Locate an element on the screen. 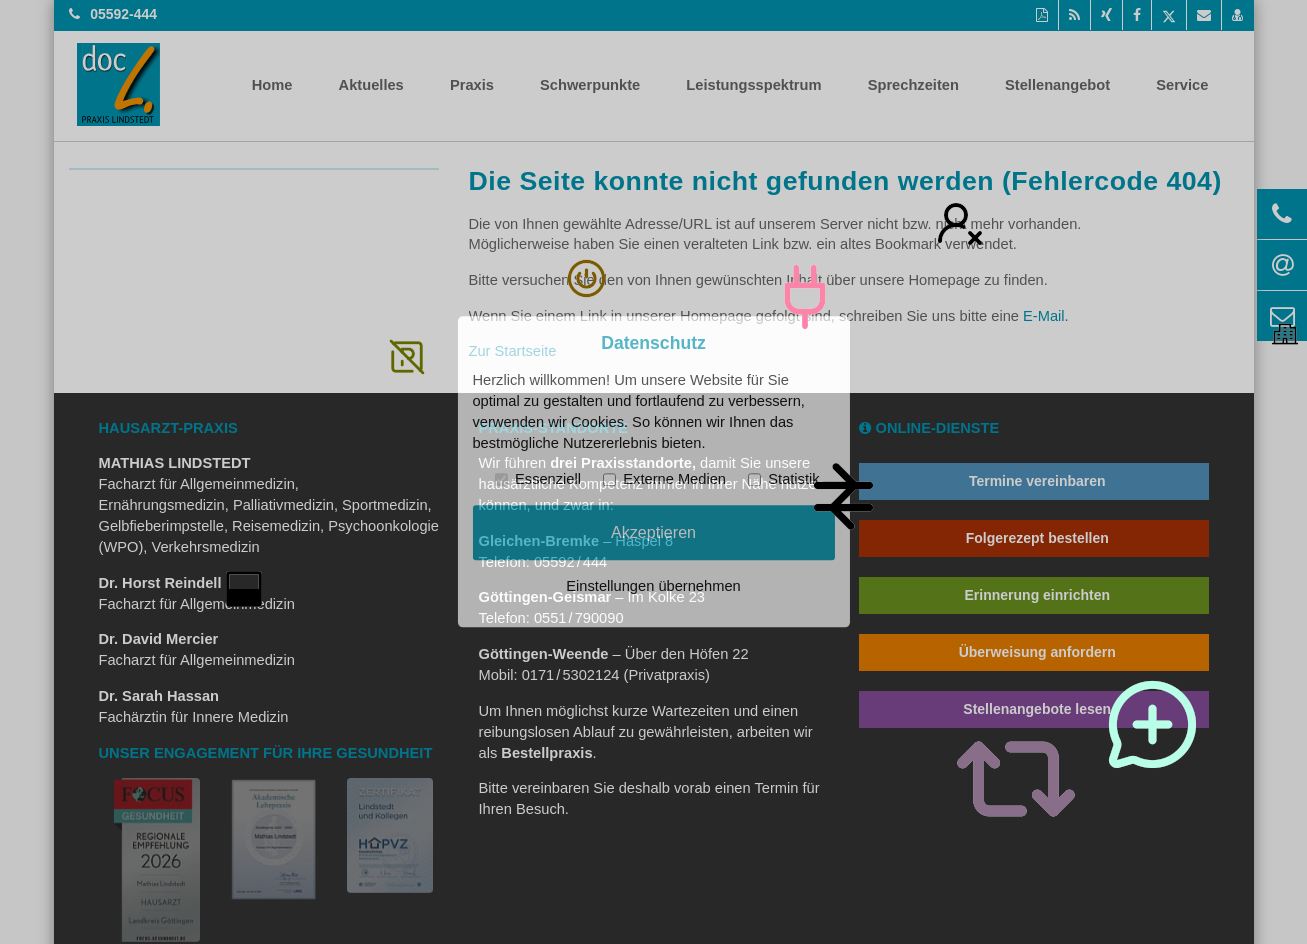 Image resolution: width=1307 pixels, height=944 pixels. indicates a railway or train station is located at coordinates (843, 496).